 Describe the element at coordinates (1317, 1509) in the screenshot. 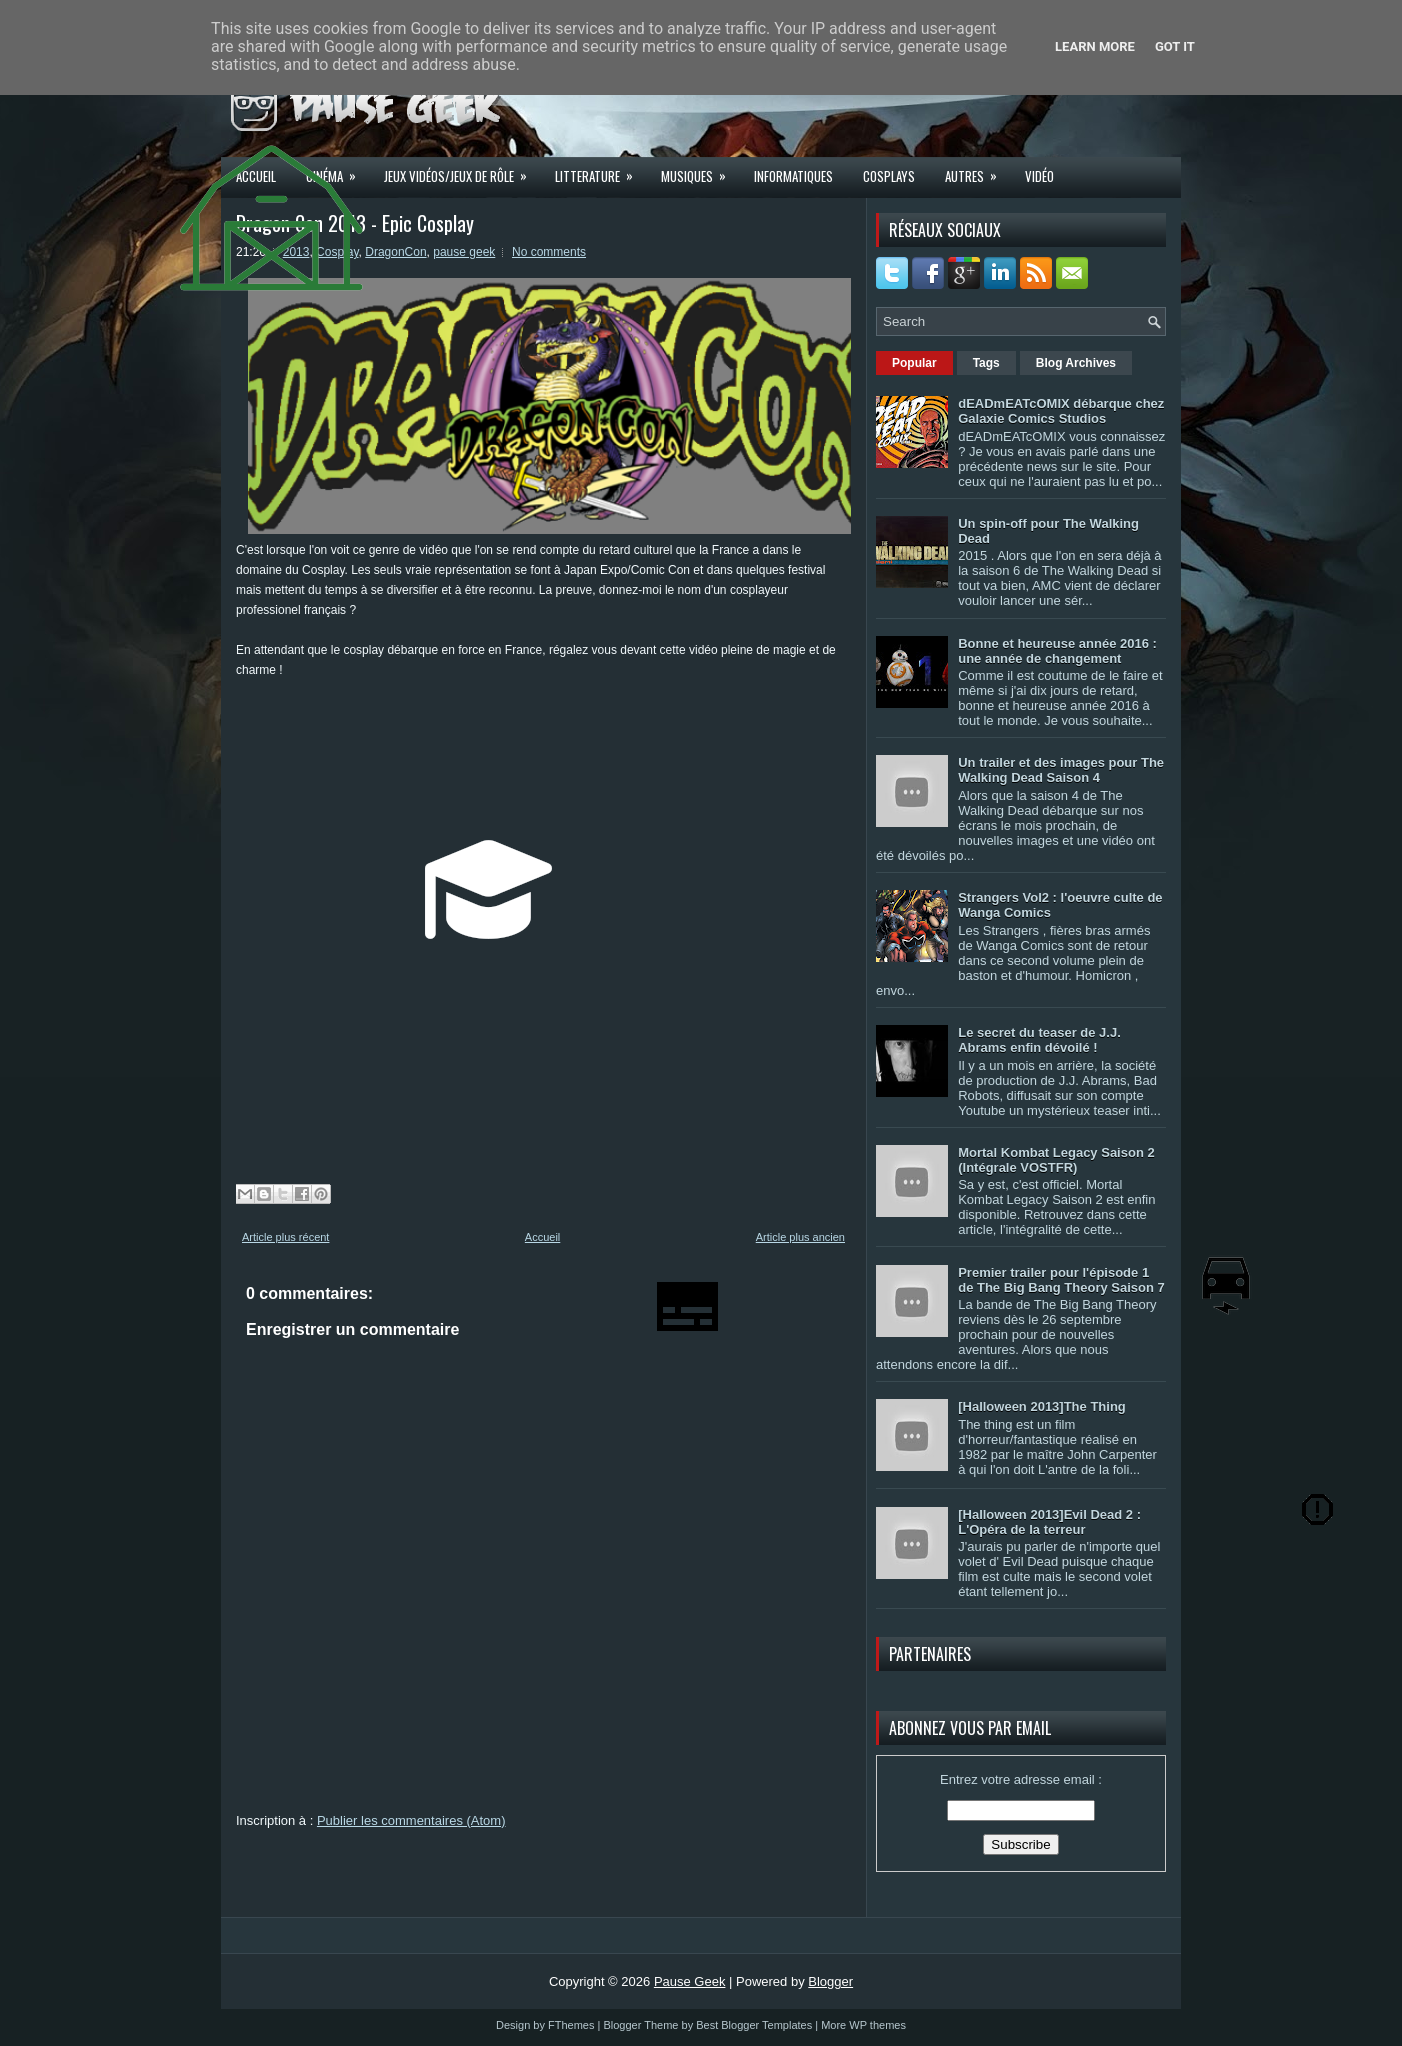

I see `indicates an email error or delivery failure` at that location.